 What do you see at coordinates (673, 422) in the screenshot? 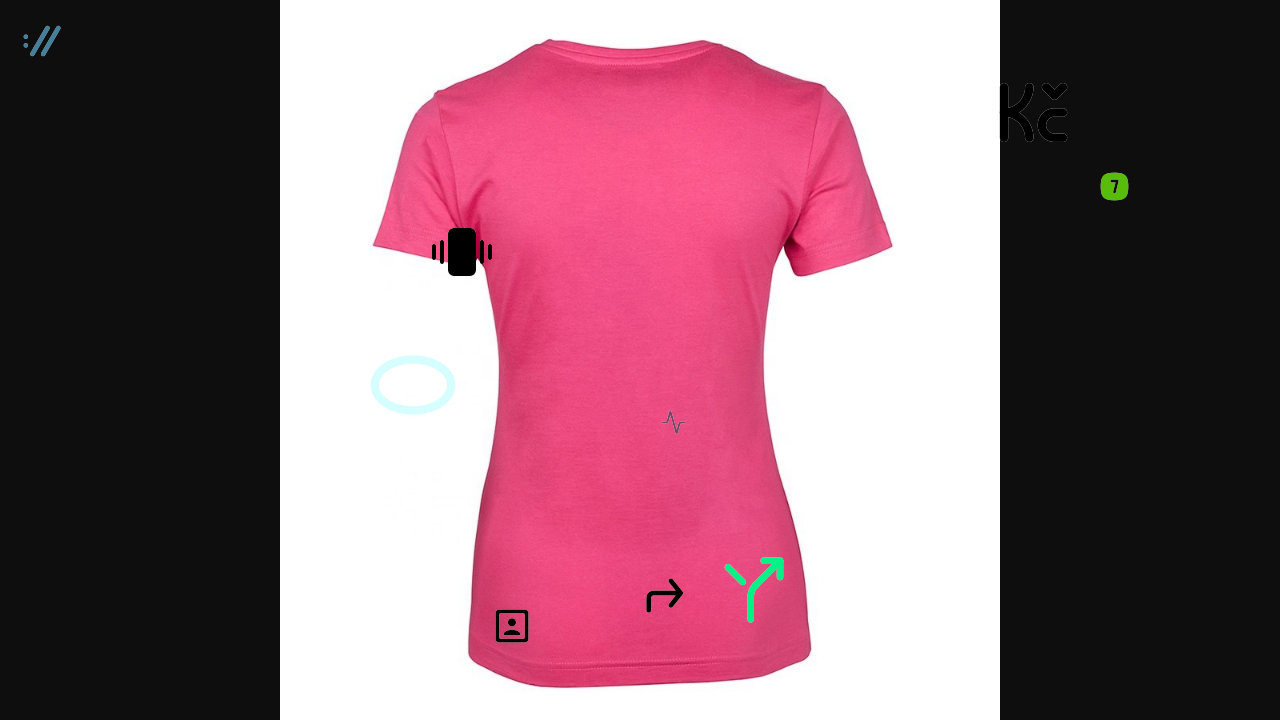
I see `view activity or health metrics` at bounding box center [673, 422].